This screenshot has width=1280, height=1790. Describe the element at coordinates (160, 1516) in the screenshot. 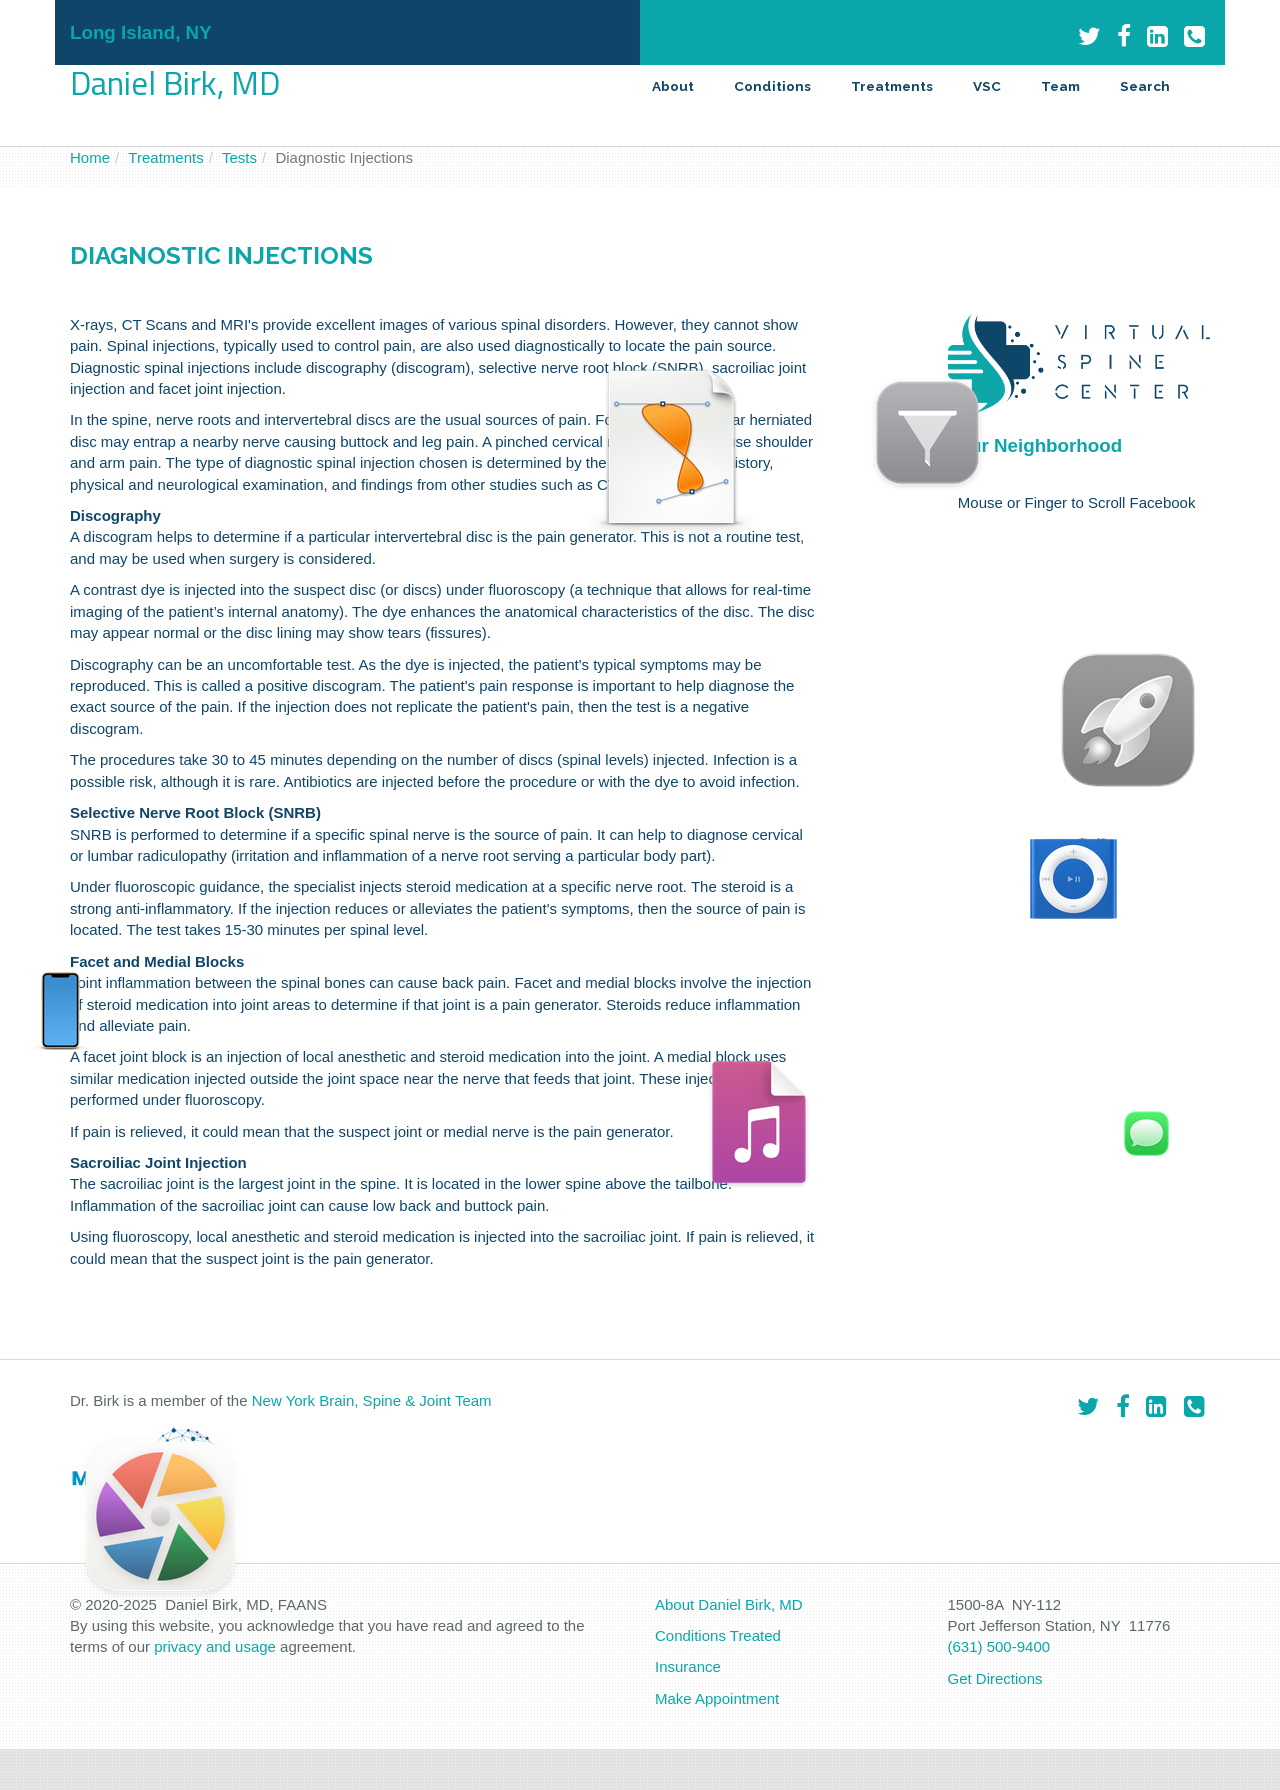

I see `open darktable photo editing application` at that location.